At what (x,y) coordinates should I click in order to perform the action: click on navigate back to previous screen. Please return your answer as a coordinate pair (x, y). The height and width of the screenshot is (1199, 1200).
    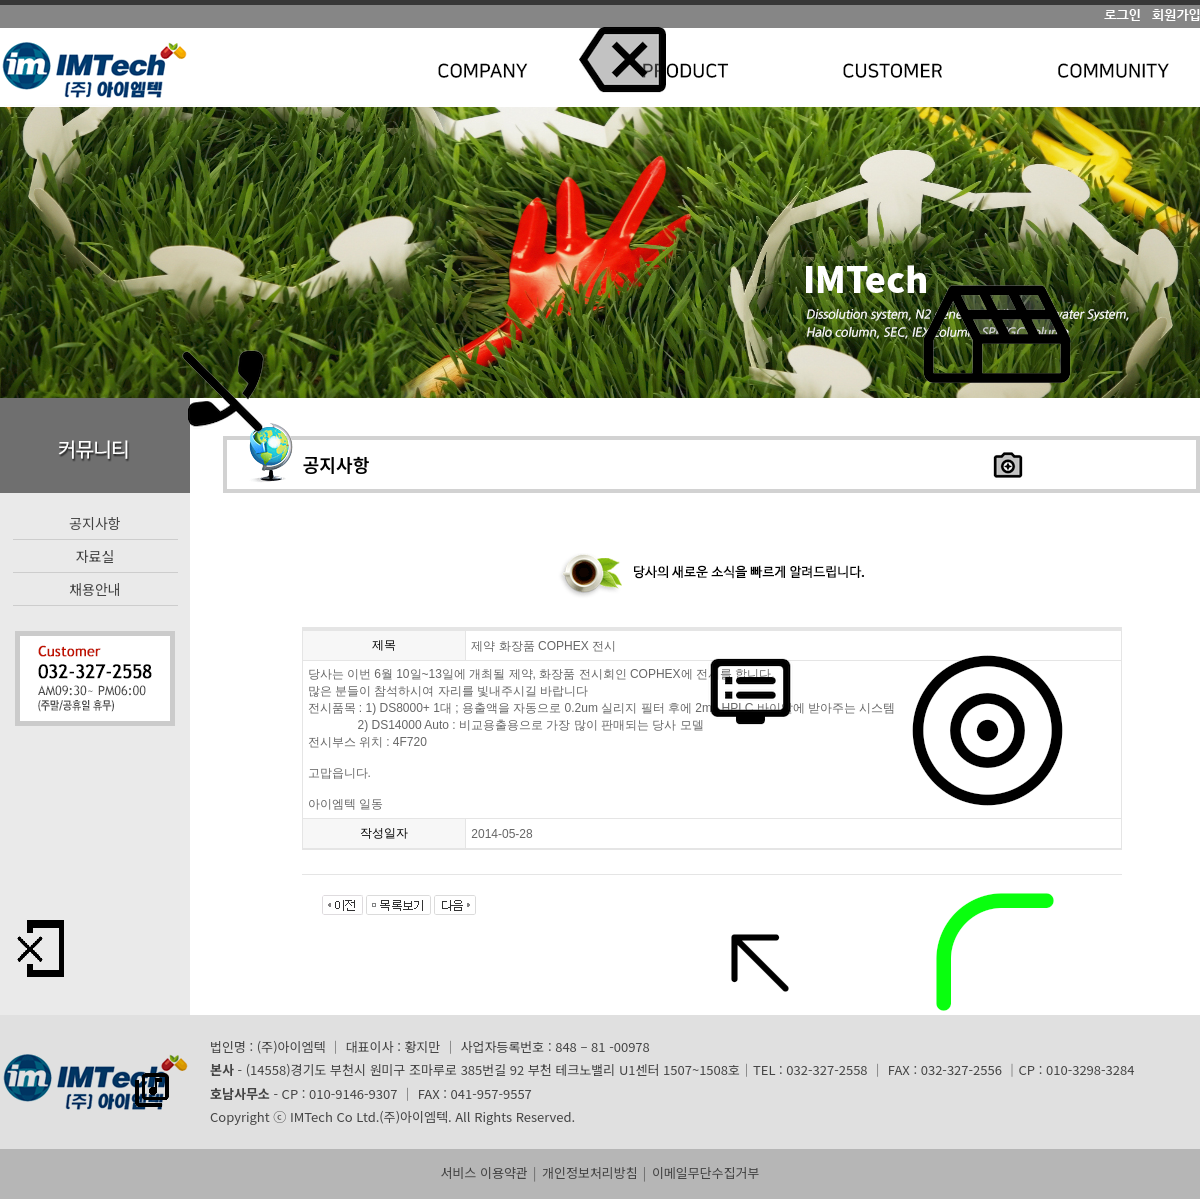
    Looking at the image, I should click on (760, 963).